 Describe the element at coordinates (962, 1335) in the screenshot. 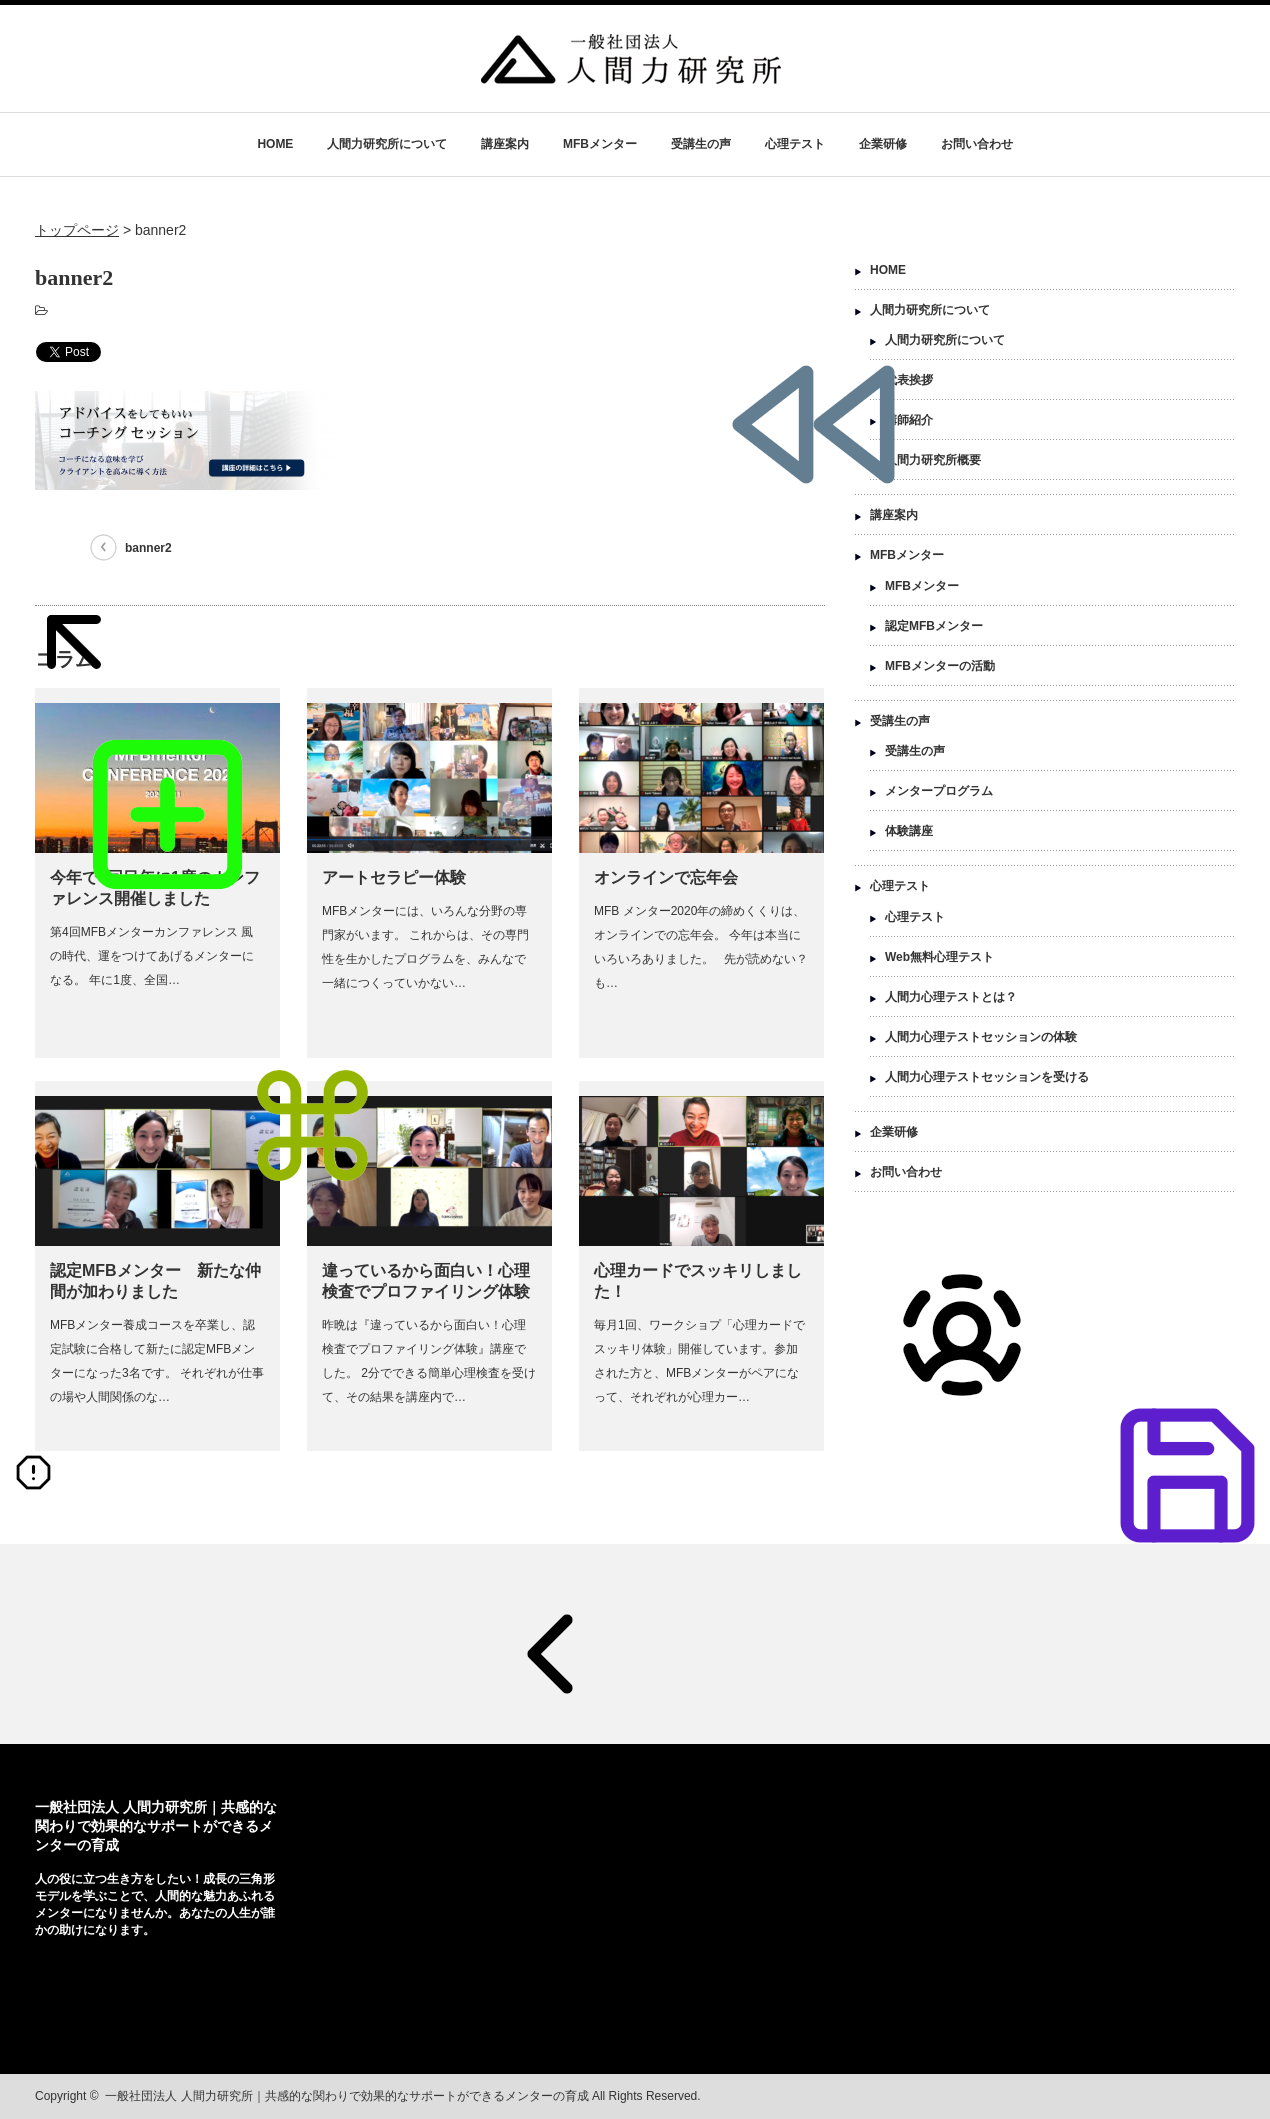

I see `incomplete or pending user profile` at that location.